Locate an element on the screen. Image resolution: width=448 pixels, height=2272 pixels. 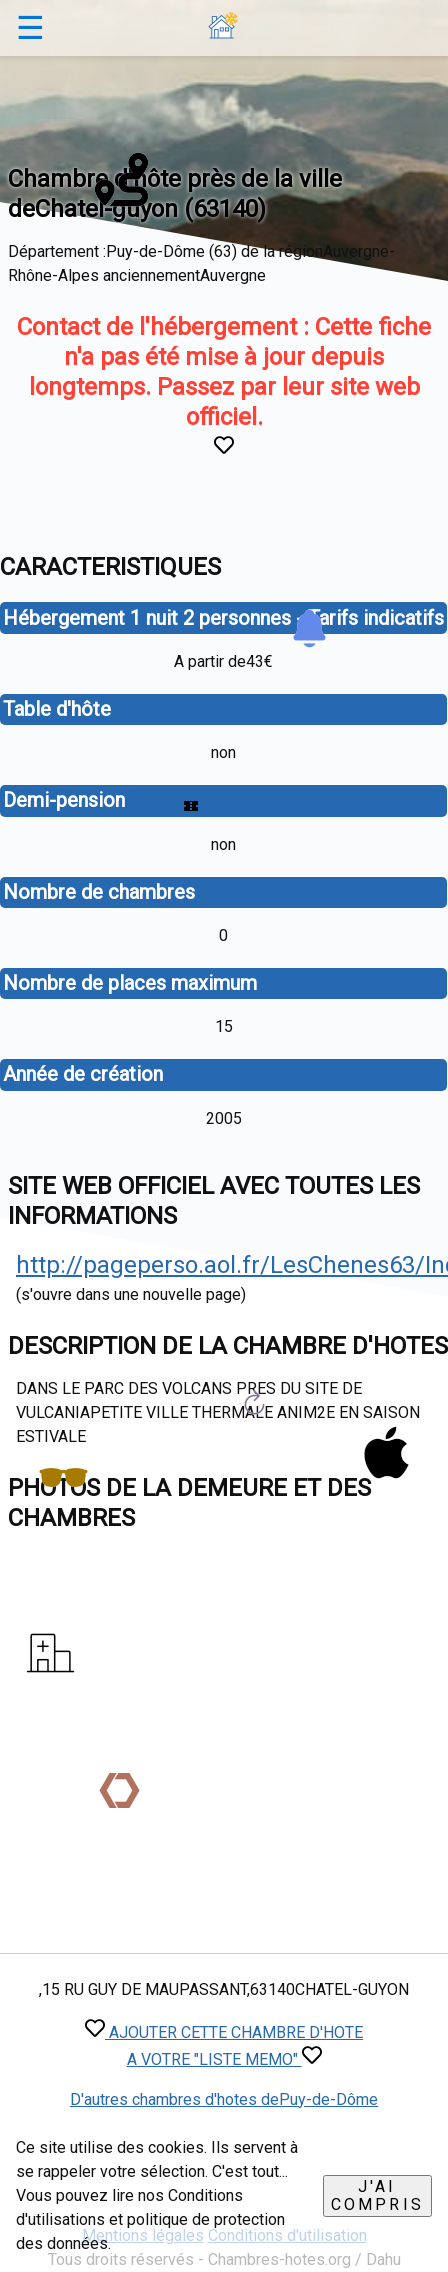
web components logo is located at coordinates (119, 1790).